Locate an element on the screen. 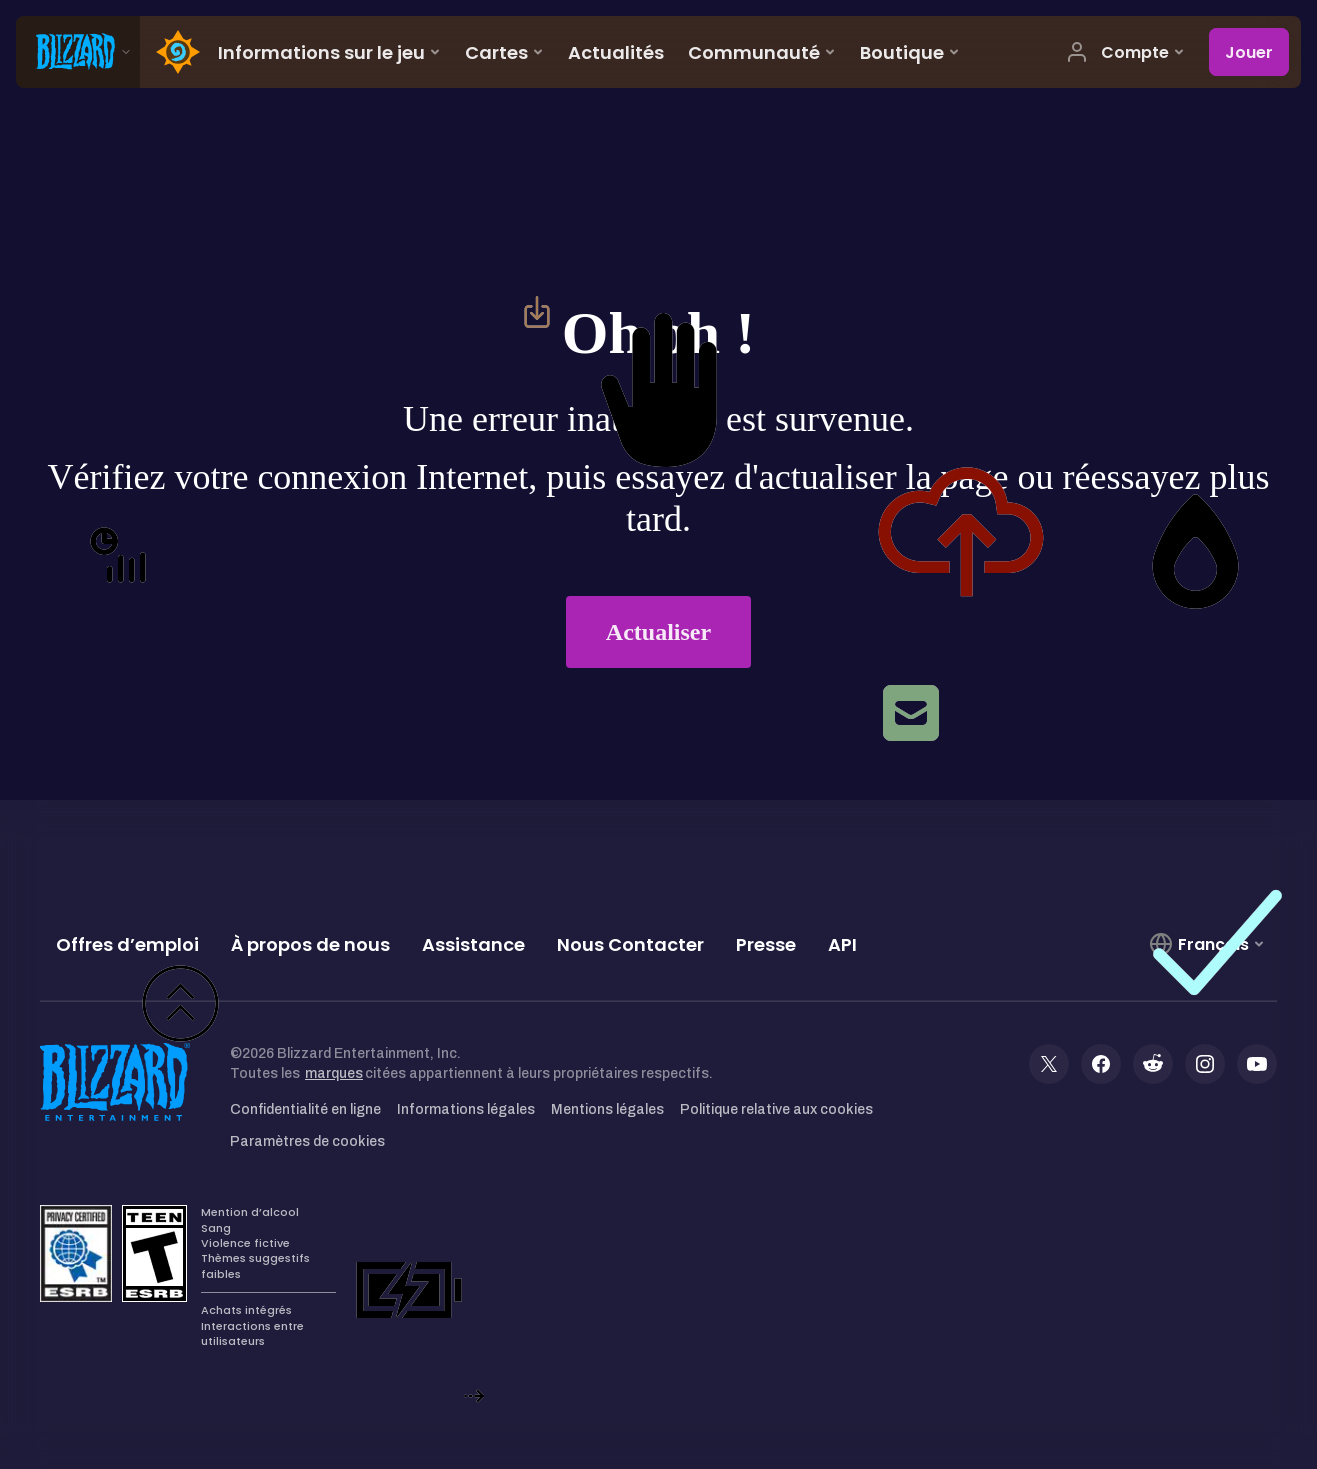  stop or halt an action is located at coordinates (659, 390).